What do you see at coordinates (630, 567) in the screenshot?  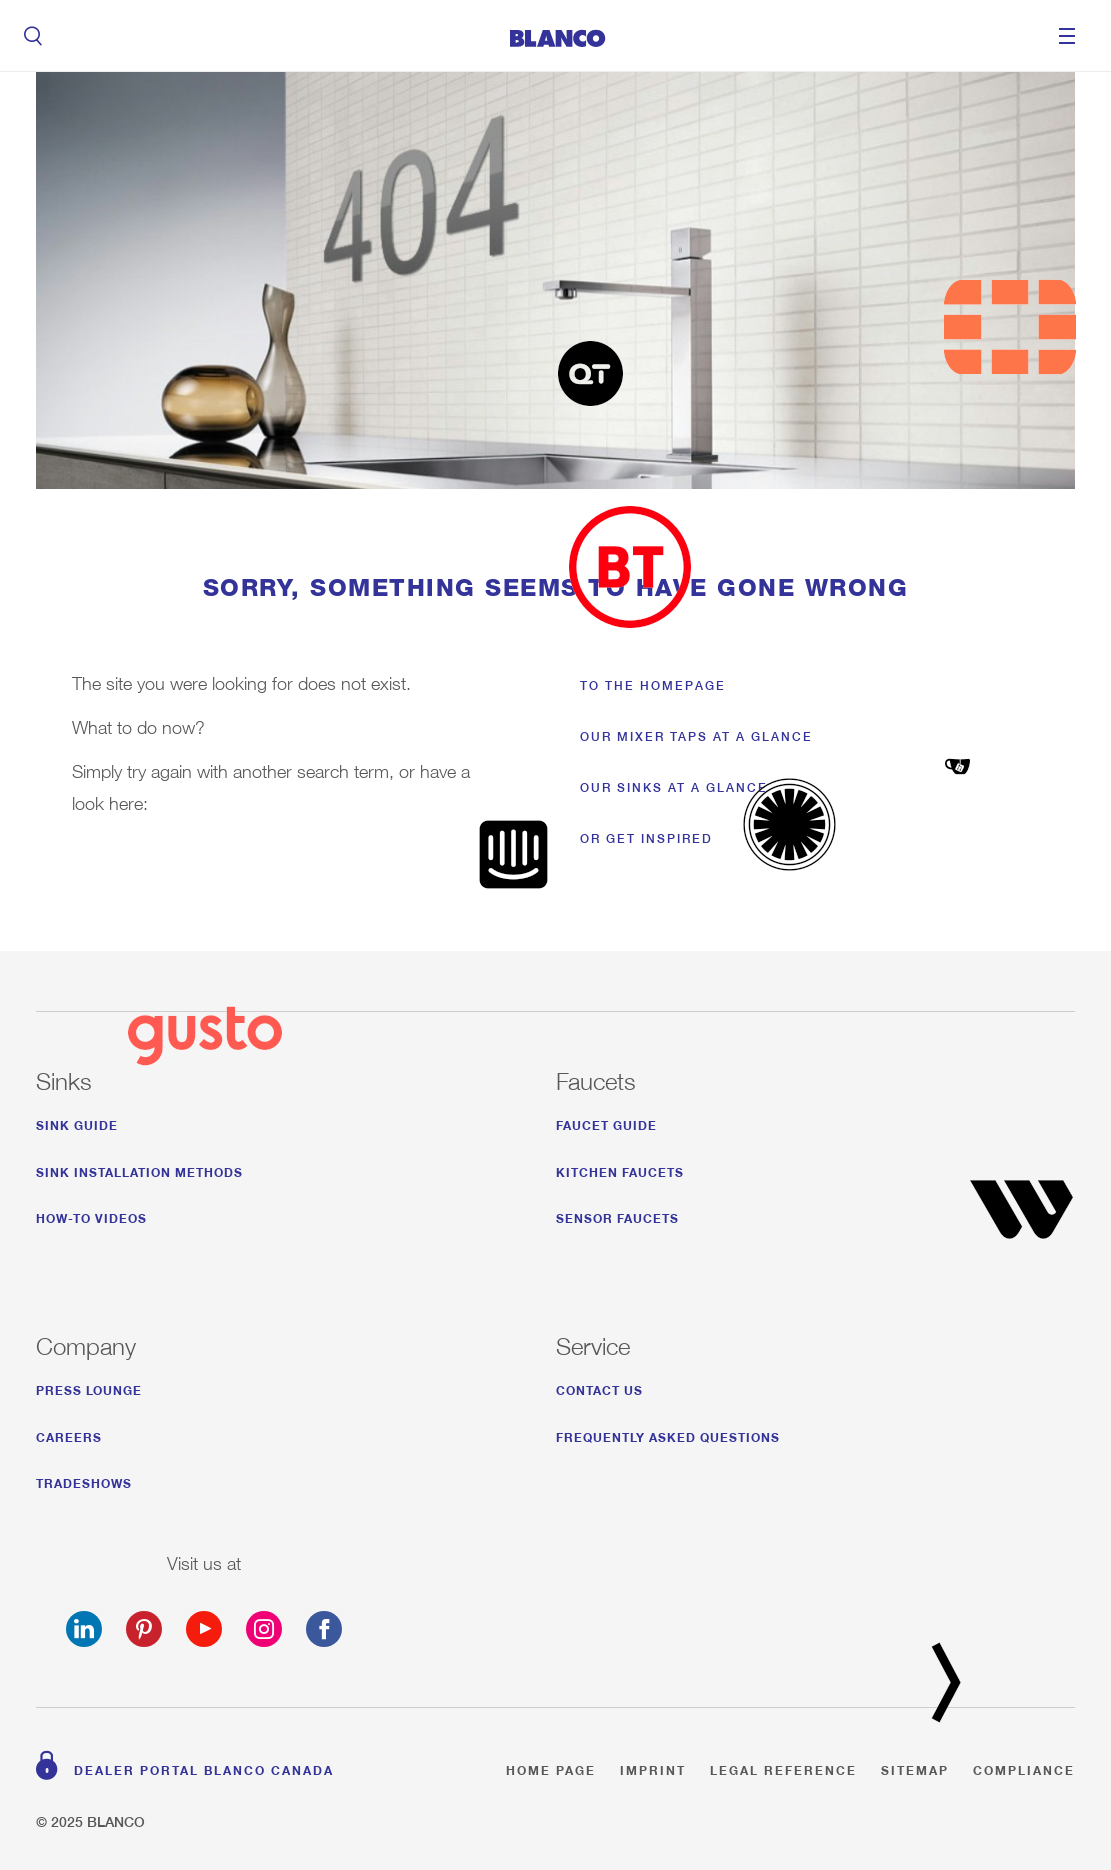 I see `BT (British Telecom) company logo` at bounding box center [630, 567].